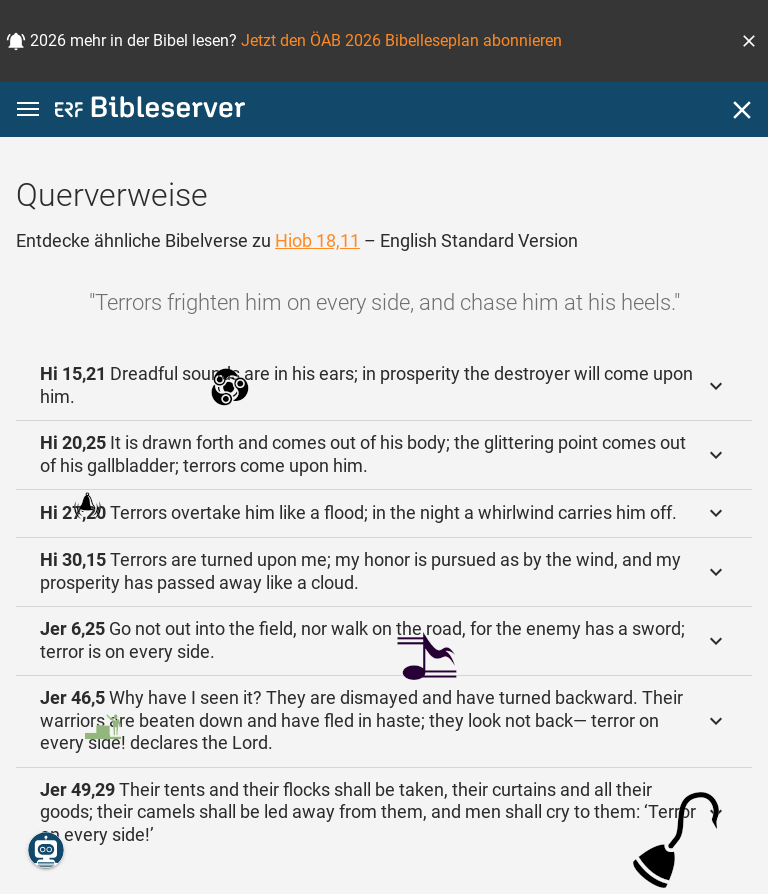 The height and width of the screenshot is (894, 768). I want to click on indicates new notifications or alerts, so click(87, 505).